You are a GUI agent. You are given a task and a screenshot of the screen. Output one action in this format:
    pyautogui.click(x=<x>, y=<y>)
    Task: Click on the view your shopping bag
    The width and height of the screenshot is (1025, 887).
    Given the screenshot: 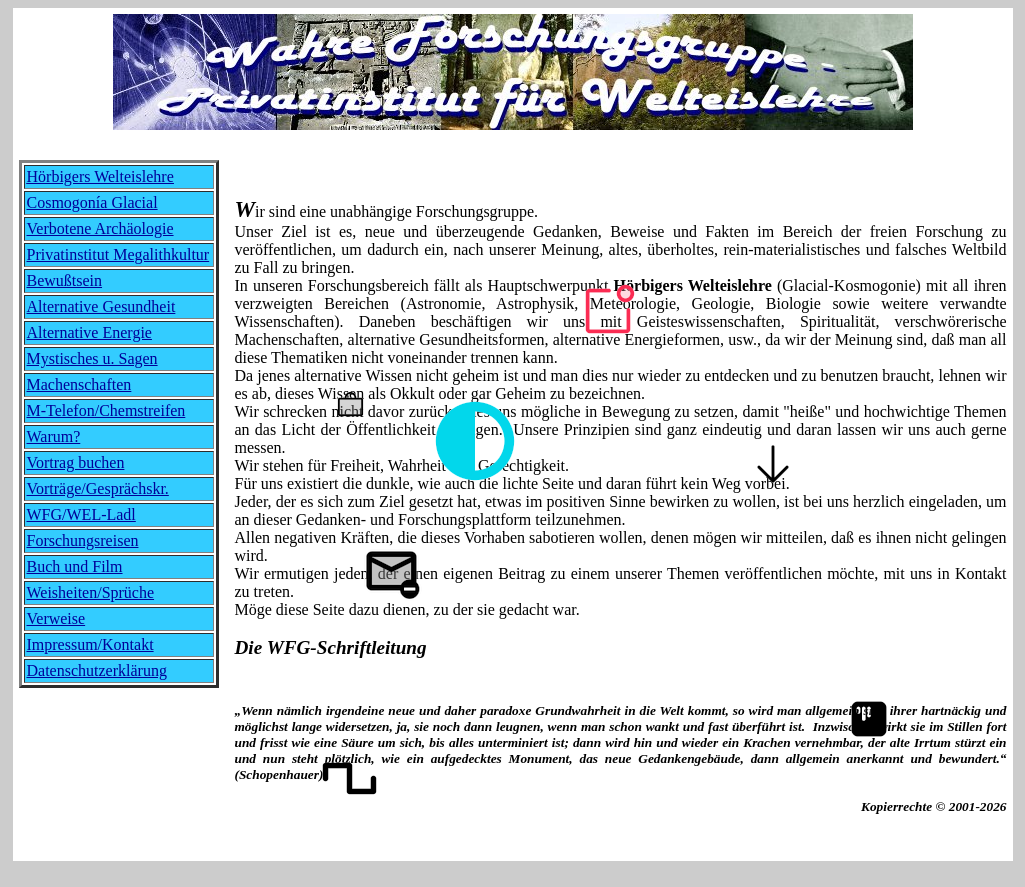 What is the action you would take?
    pyautogui.click(x=350, y=405)
    